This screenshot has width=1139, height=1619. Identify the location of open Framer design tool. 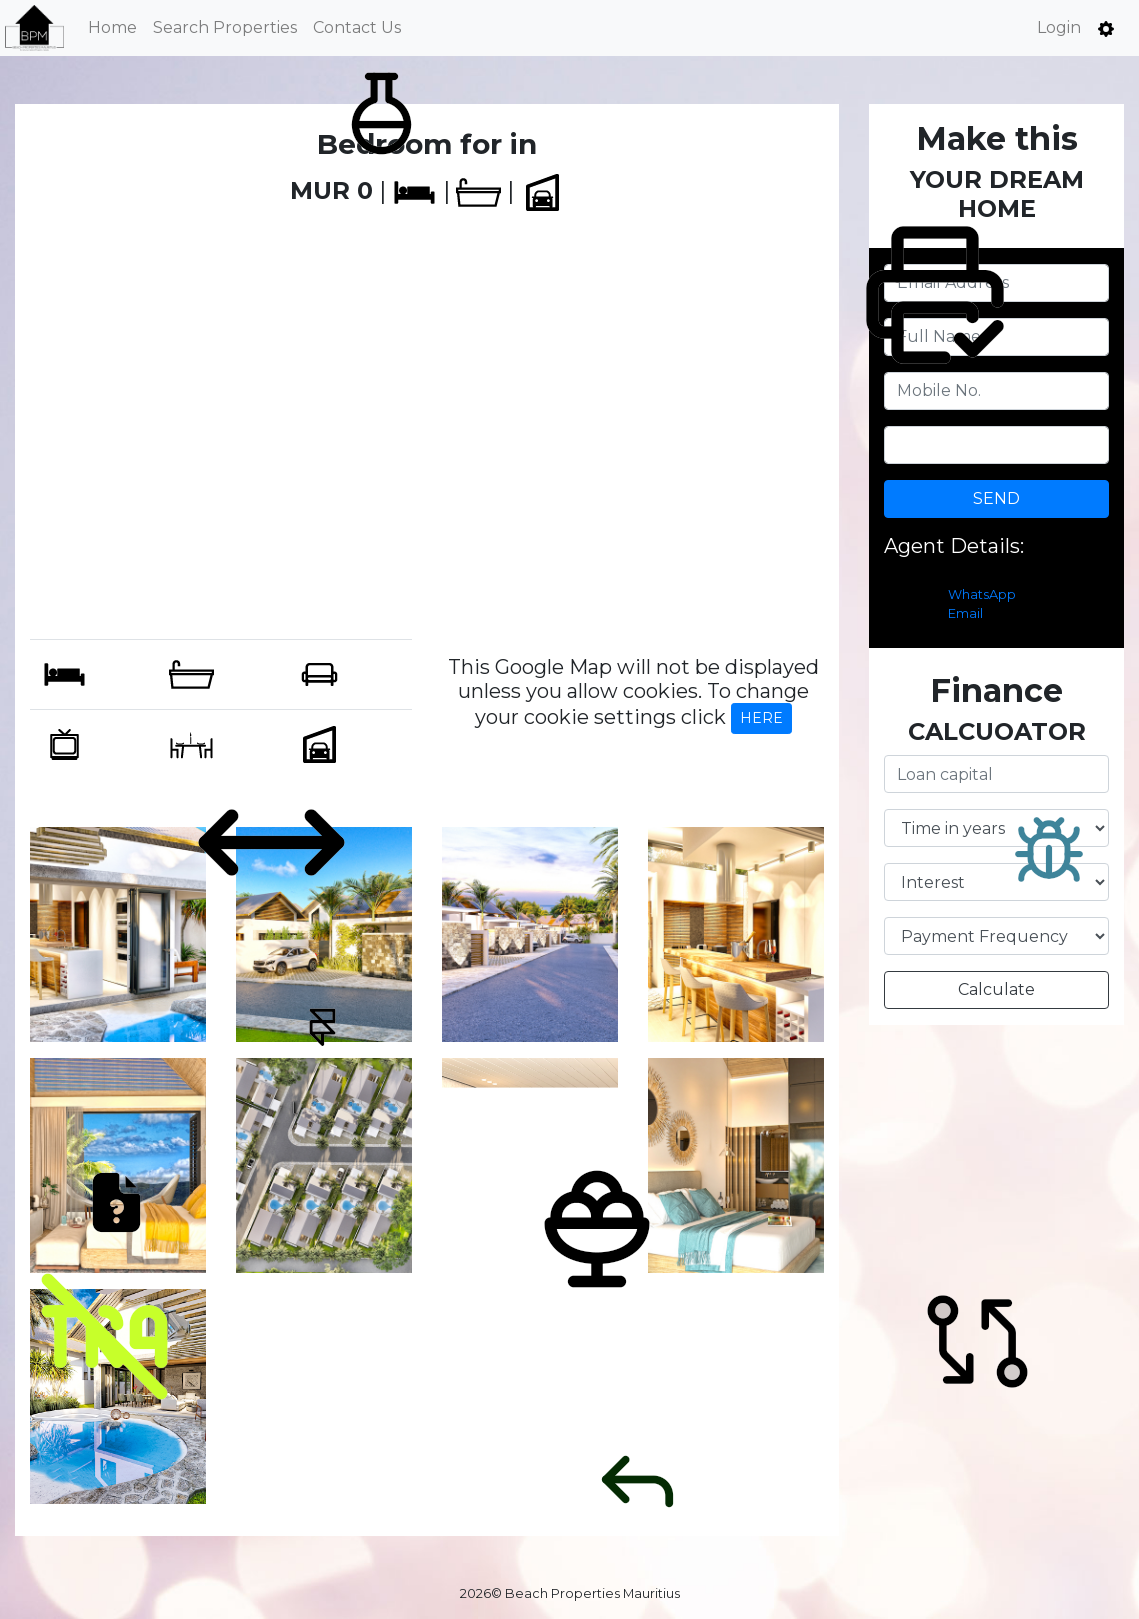
(322, 1026).